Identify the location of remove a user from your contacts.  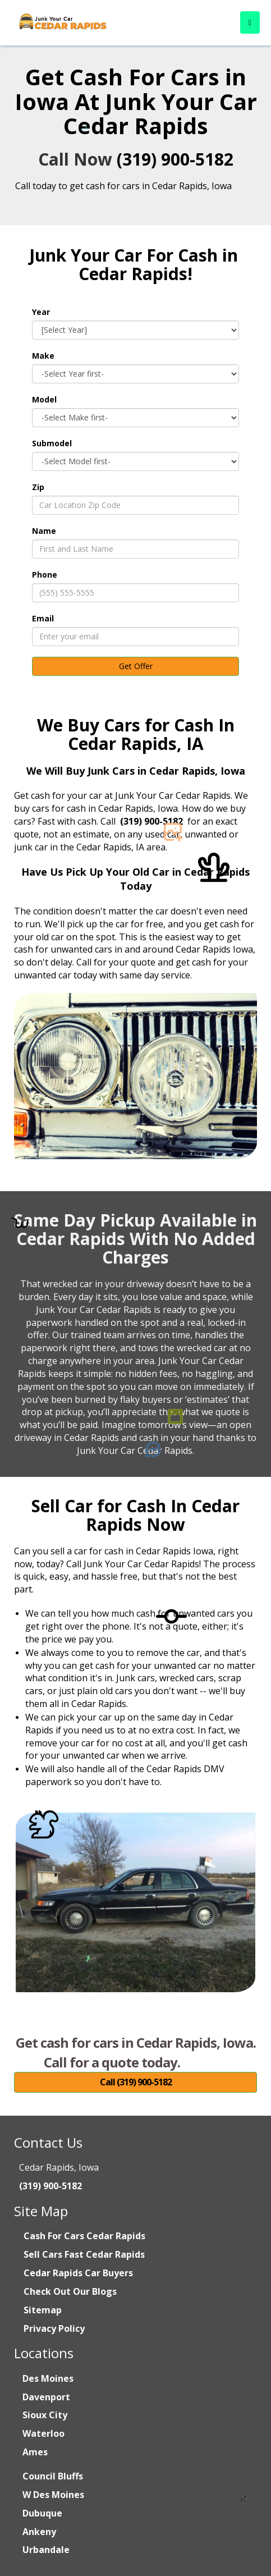
(243, 2499).